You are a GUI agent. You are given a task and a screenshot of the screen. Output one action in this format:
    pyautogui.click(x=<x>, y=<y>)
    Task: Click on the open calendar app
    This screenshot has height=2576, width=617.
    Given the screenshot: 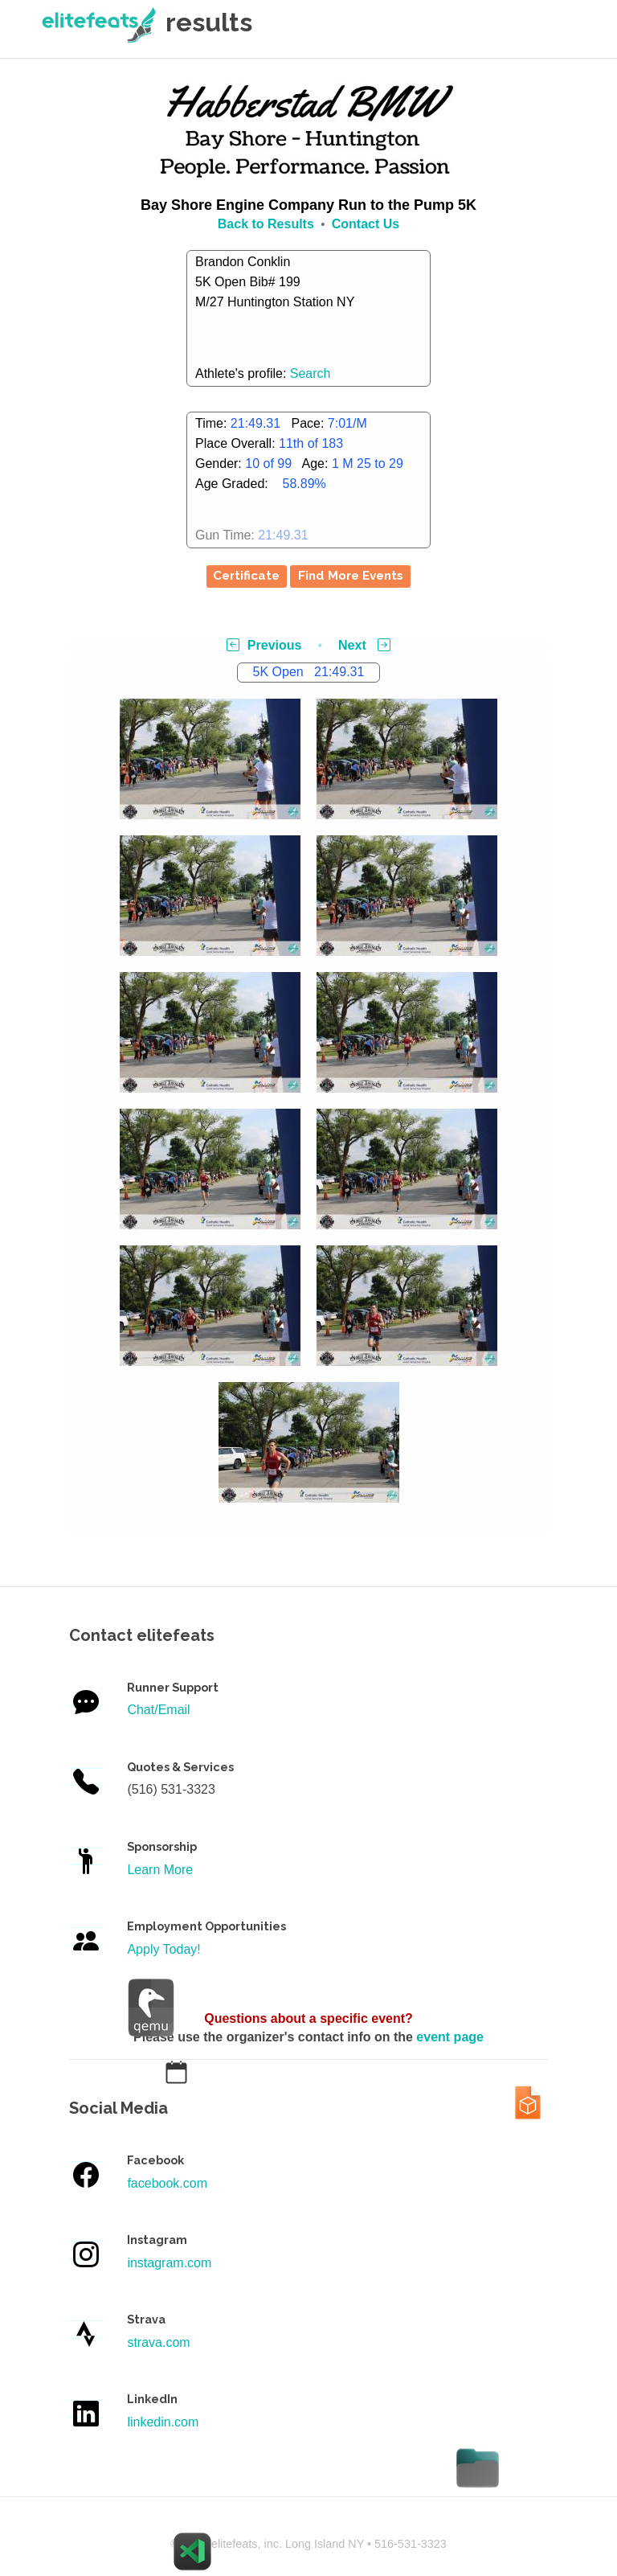 What is the action you would take?
    pyautogui.click(x=176, y=2073)
    